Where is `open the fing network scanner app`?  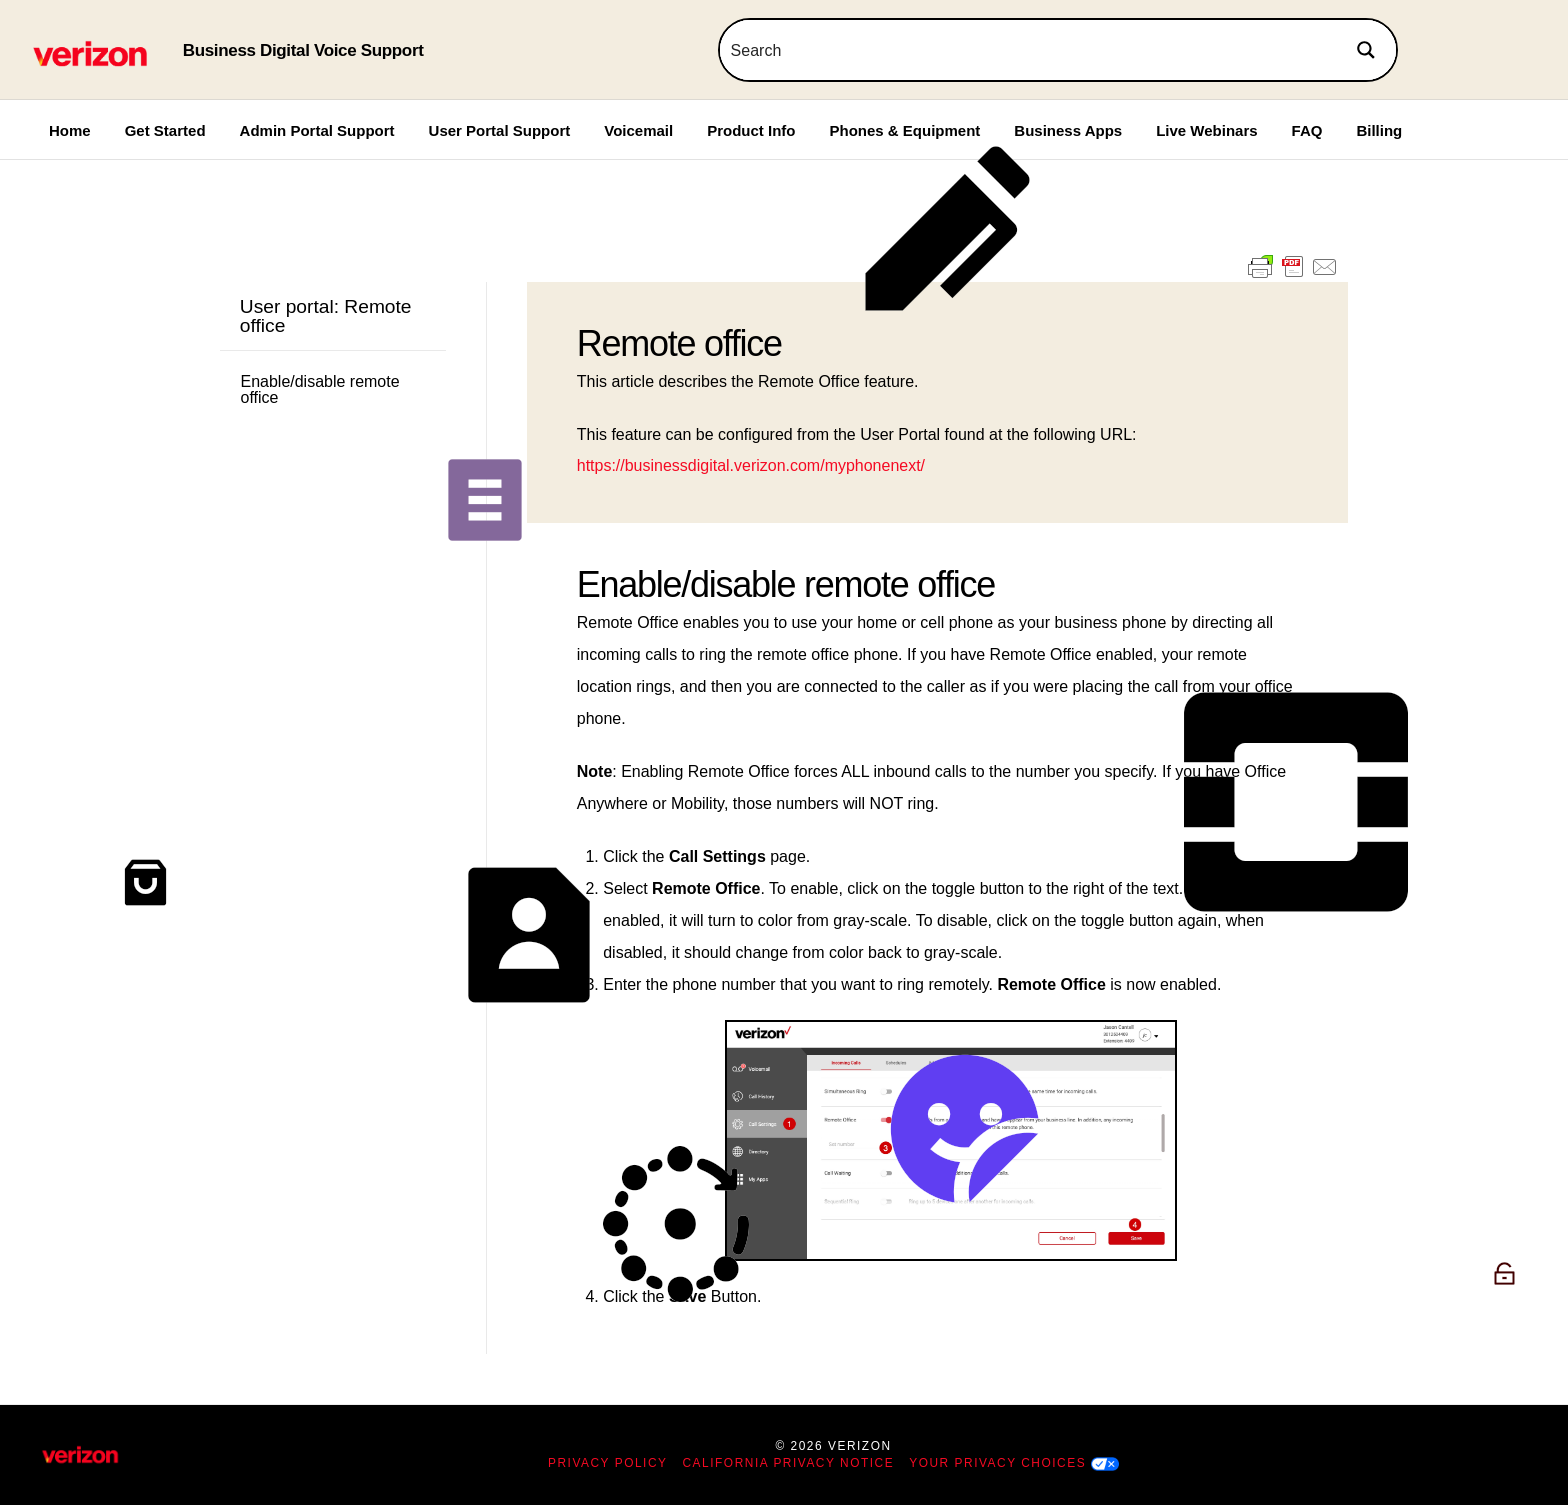 open the fing network scanner app is located at coordinates (676, 1224).